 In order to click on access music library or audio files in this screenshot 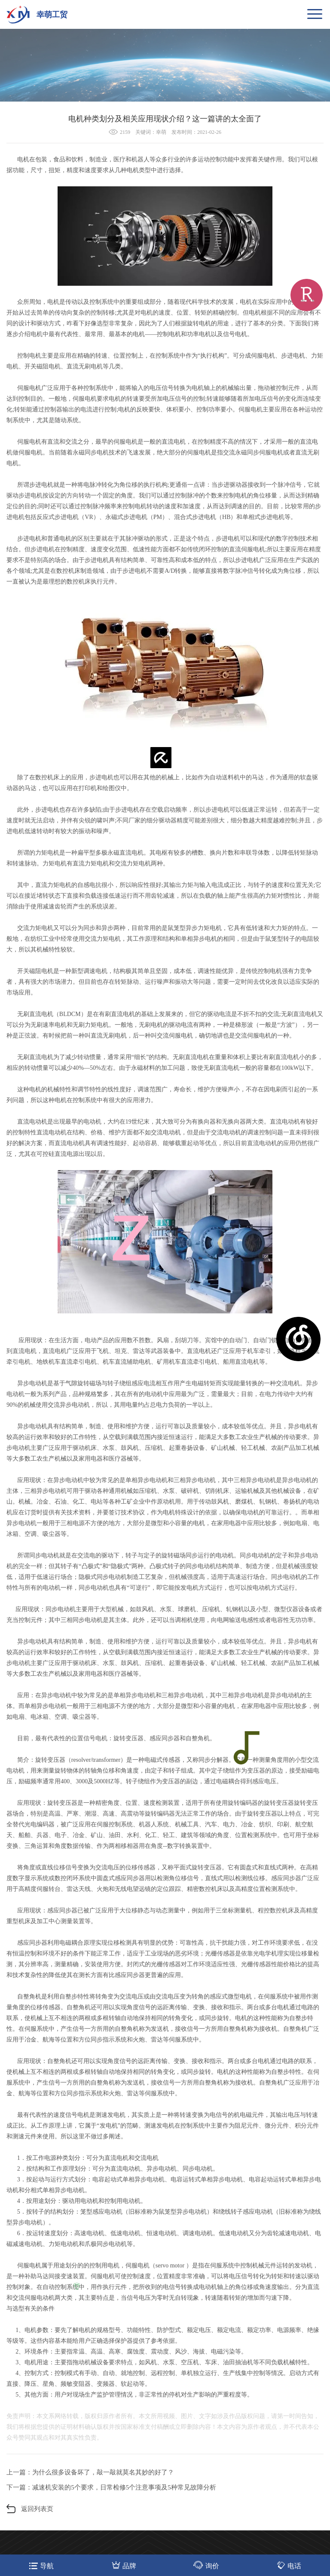, I will do `click(244, 1748)`.